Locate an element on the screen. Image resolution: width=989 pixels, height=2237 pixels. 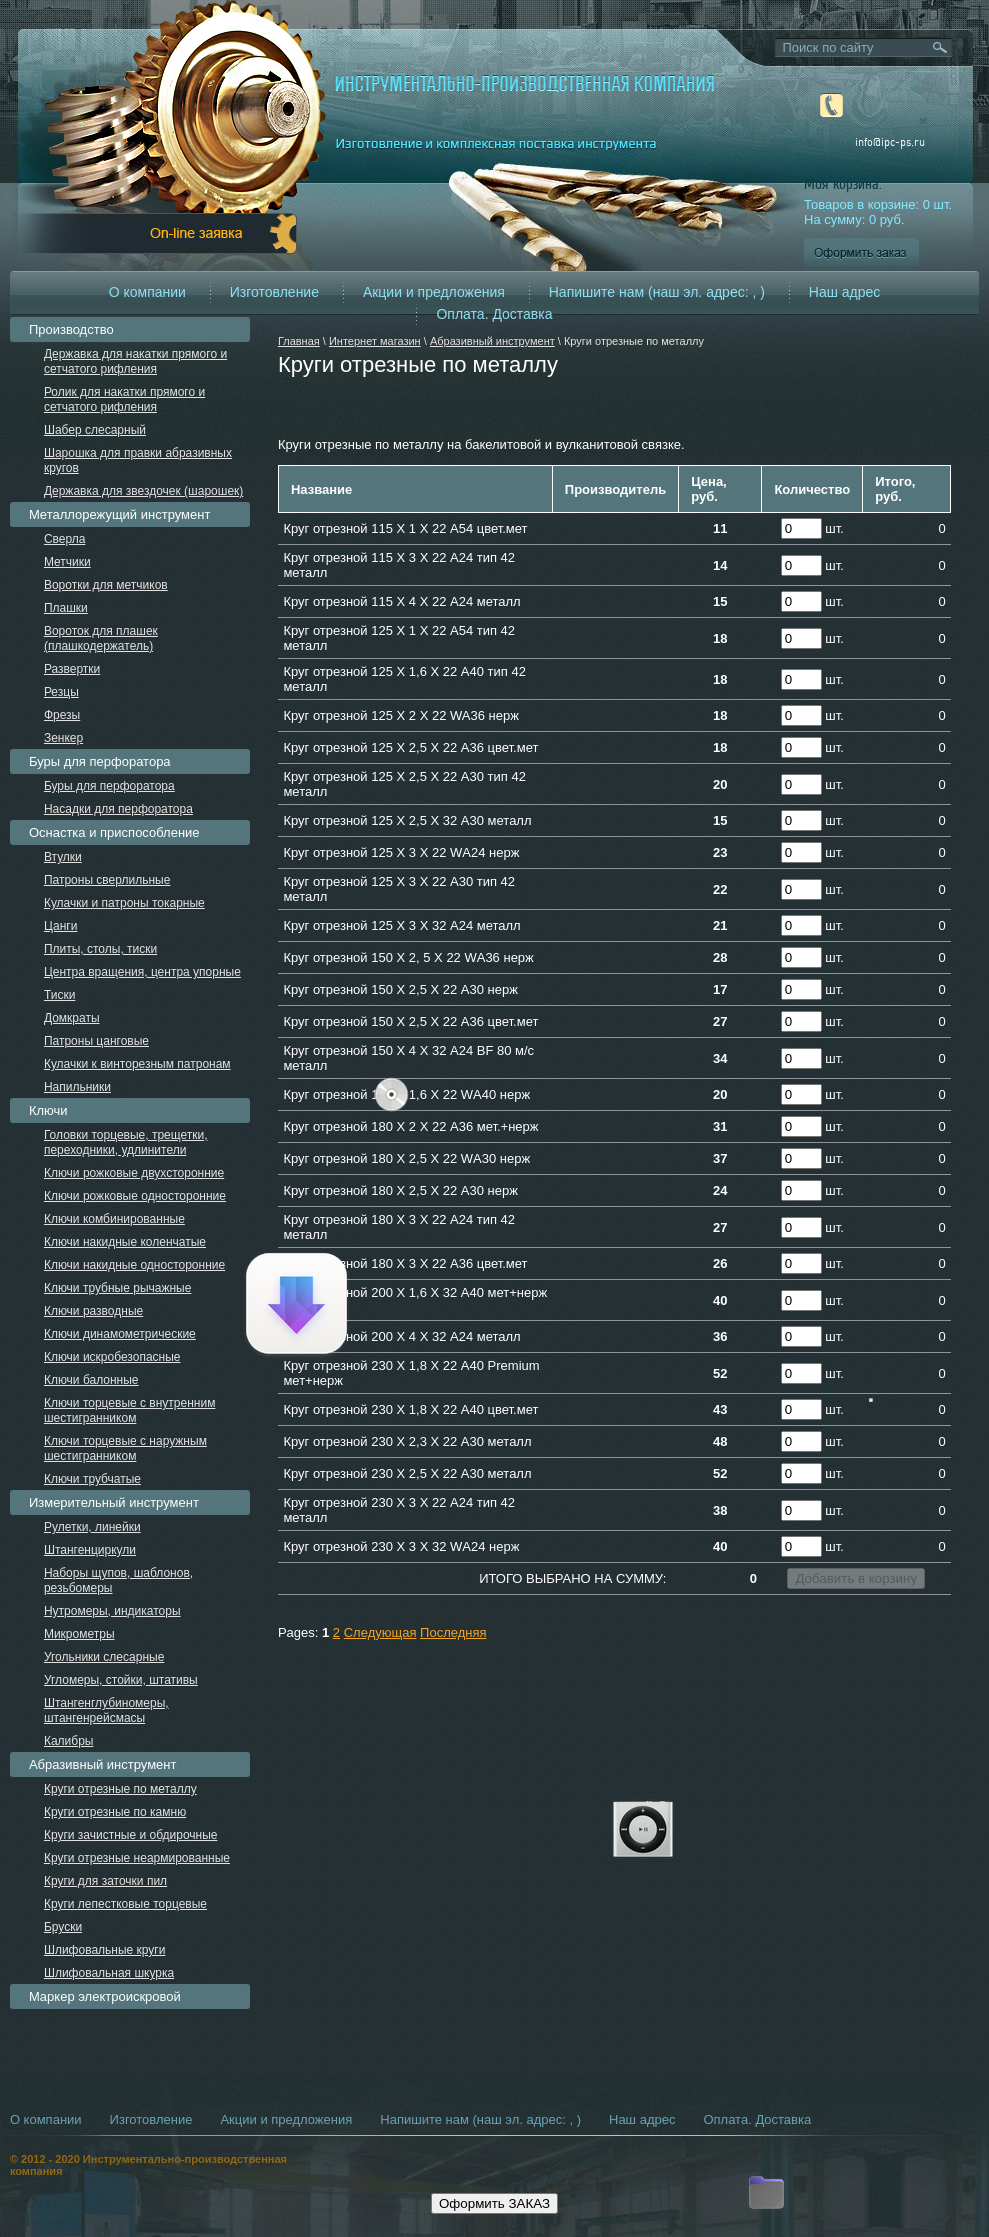
open fragments download manager is located at coordinates (296, 1303).